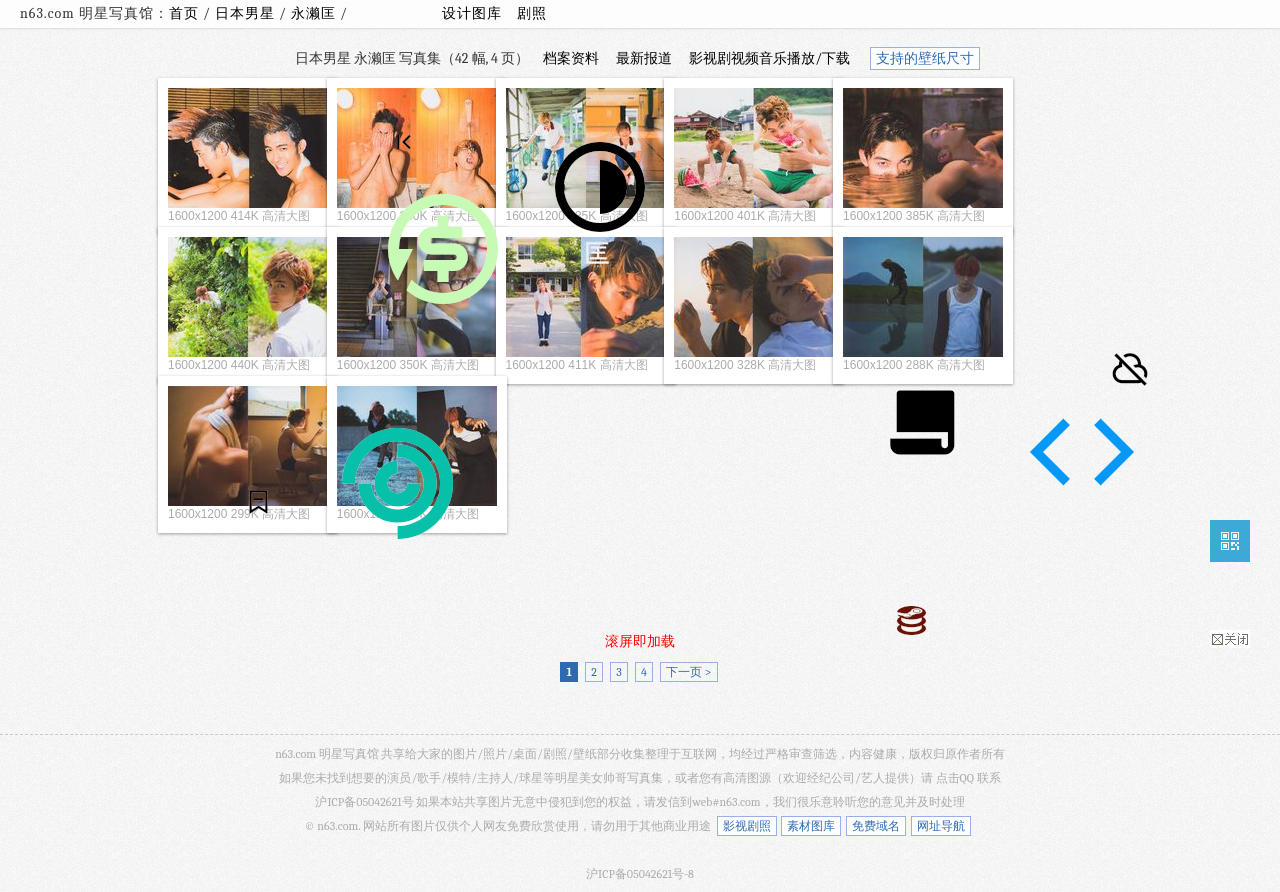 The width and height of the screenshot is (1280, 892). Describe the element at coordinates (397, 483) in the screenshot. I see `open QuantConnect platform` at that location.